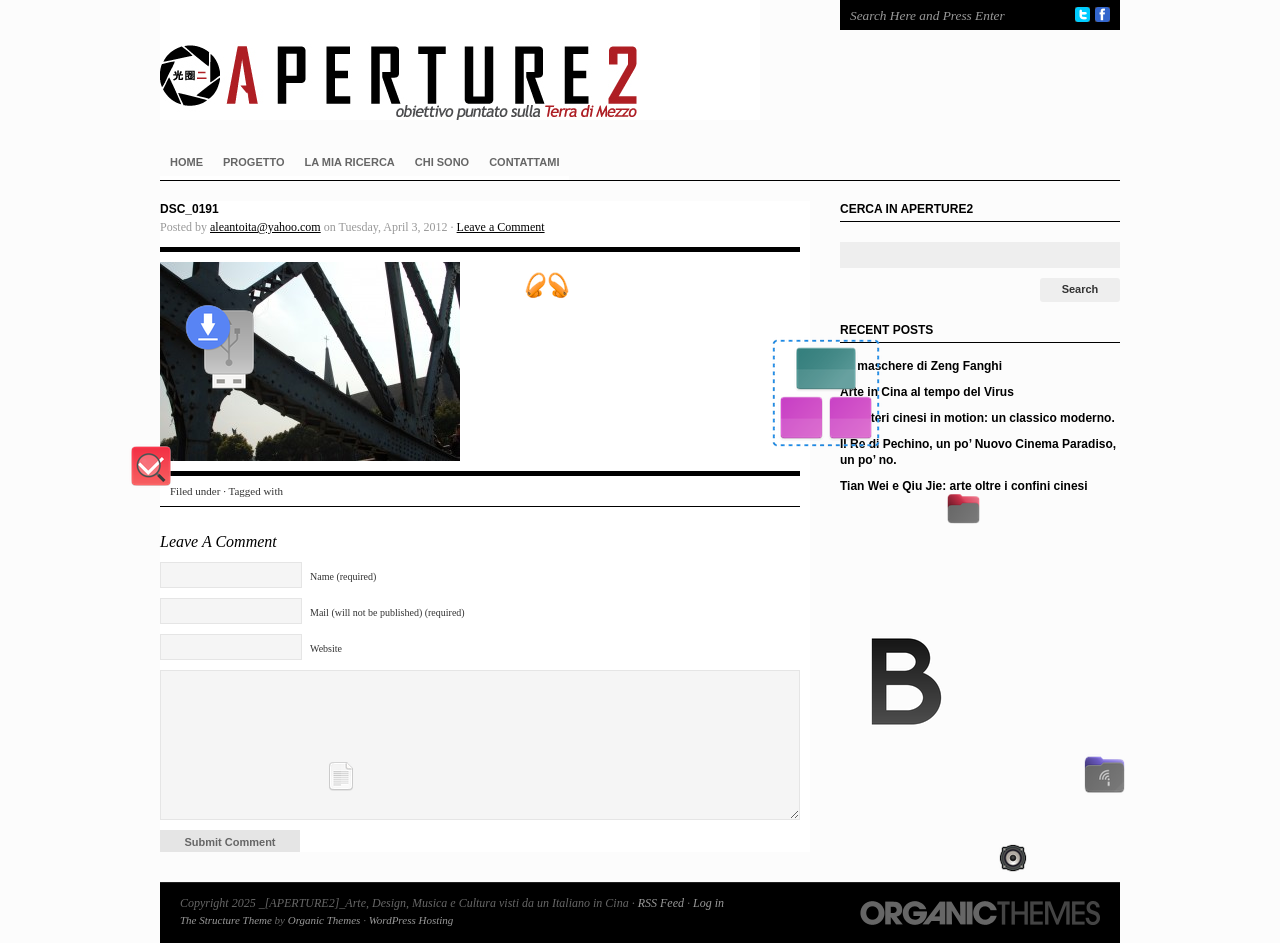 The image size is (1280, 943). Describe the element at coordinates (826, 393) in the screenshot. I see `select all items in the current view` at that location.